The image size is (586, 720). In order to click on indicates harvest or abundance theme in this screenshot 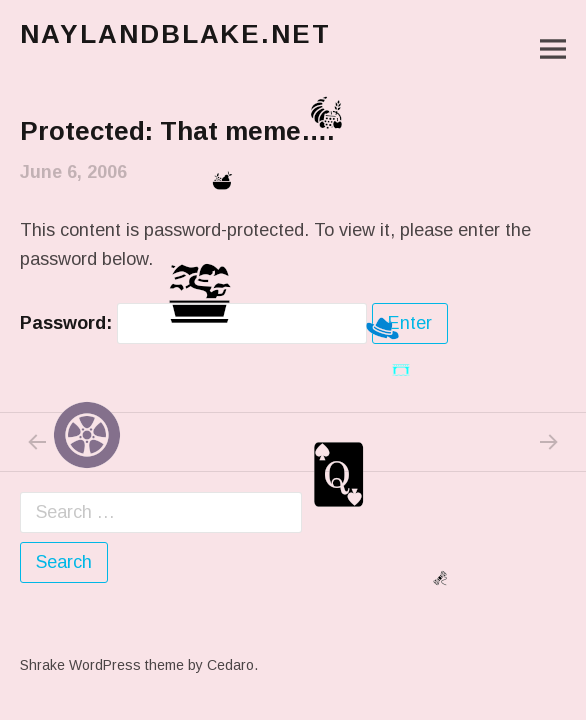, I will do `click(326, 112)`.